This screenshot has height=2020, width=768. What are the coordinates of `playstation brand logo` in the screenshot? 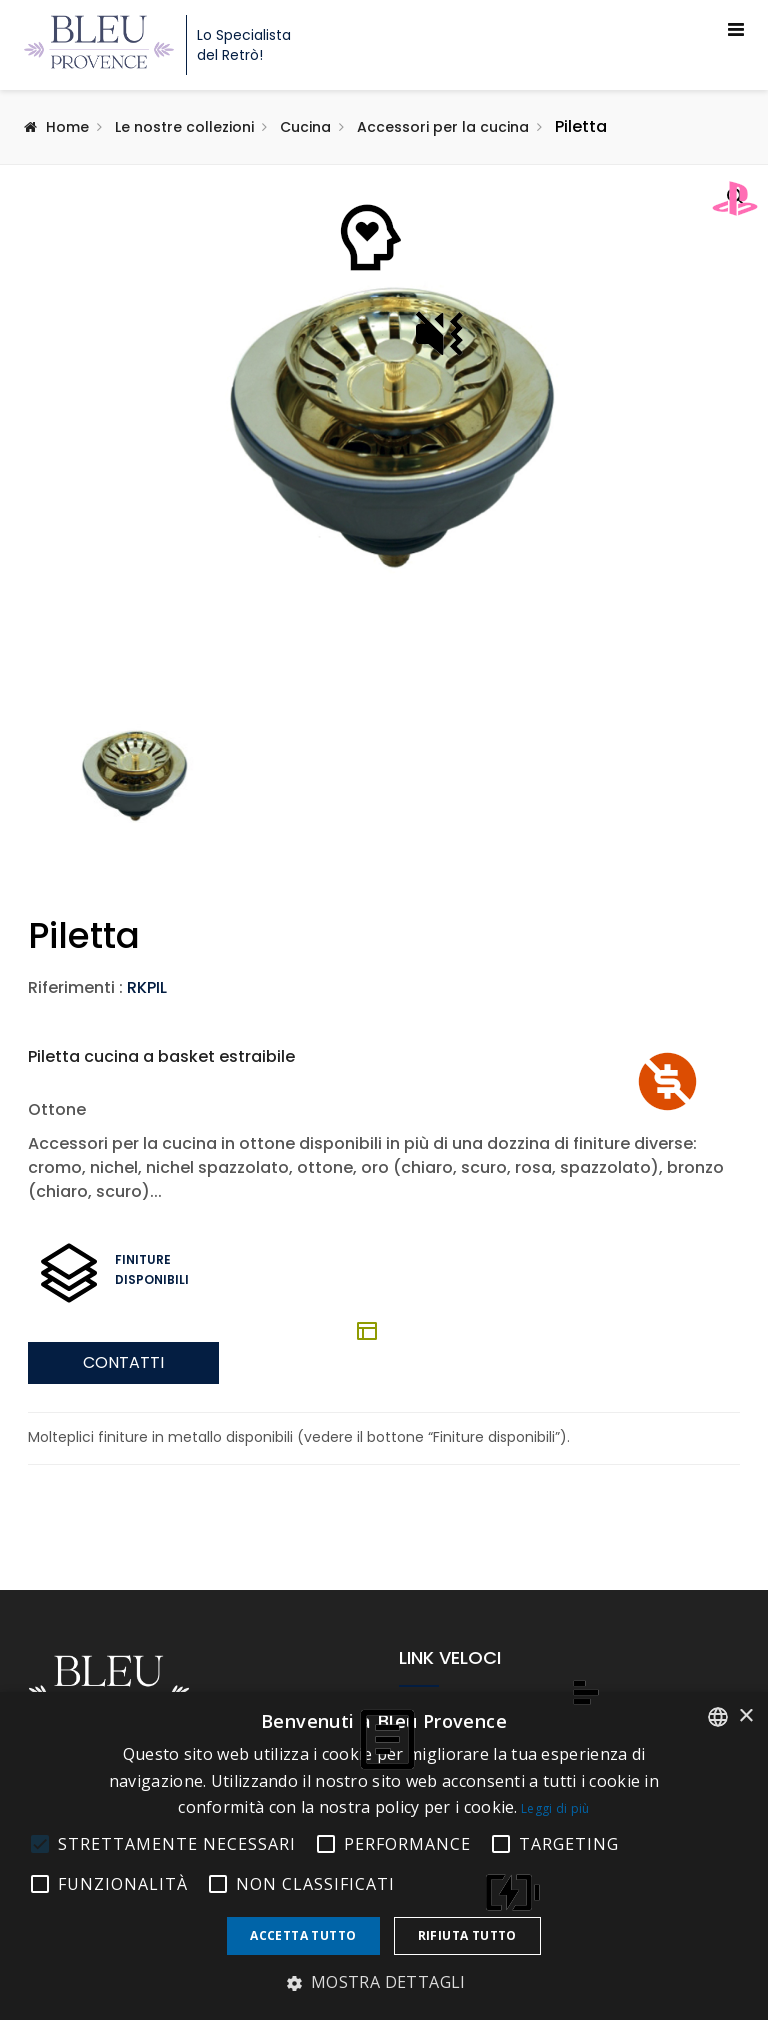 It's located at (735, 197).